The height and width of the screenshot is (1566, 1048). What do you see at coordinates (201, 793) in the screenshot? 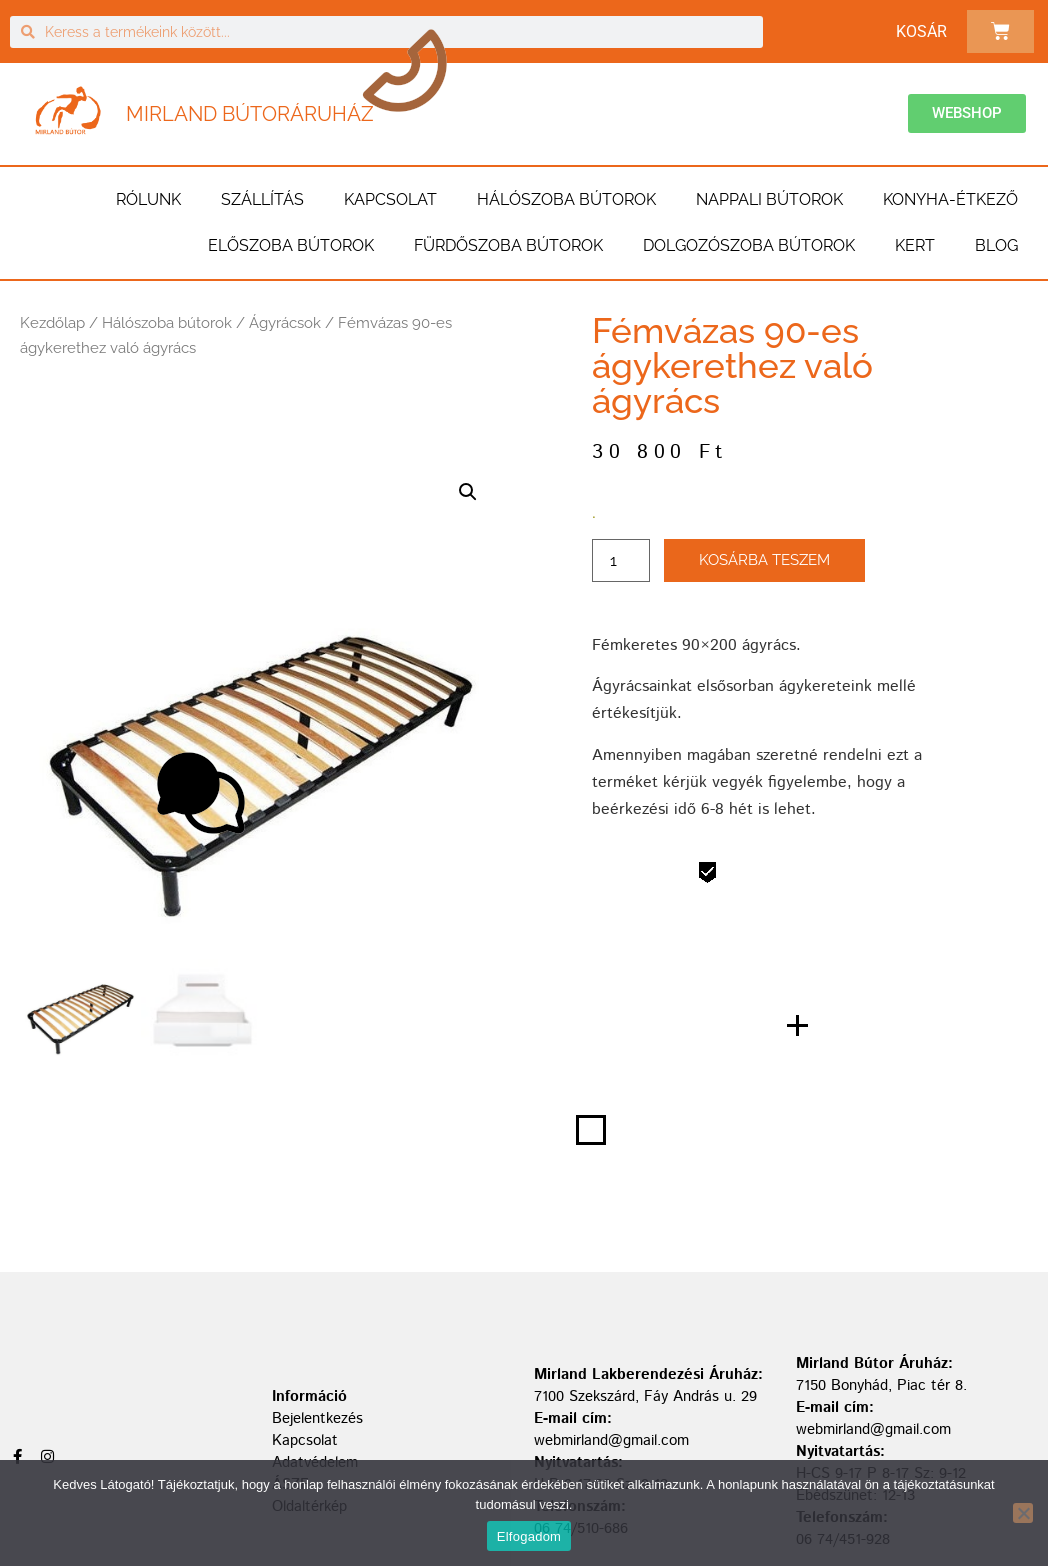
I see `open chat or messaging` at bounding box center [201, 793].